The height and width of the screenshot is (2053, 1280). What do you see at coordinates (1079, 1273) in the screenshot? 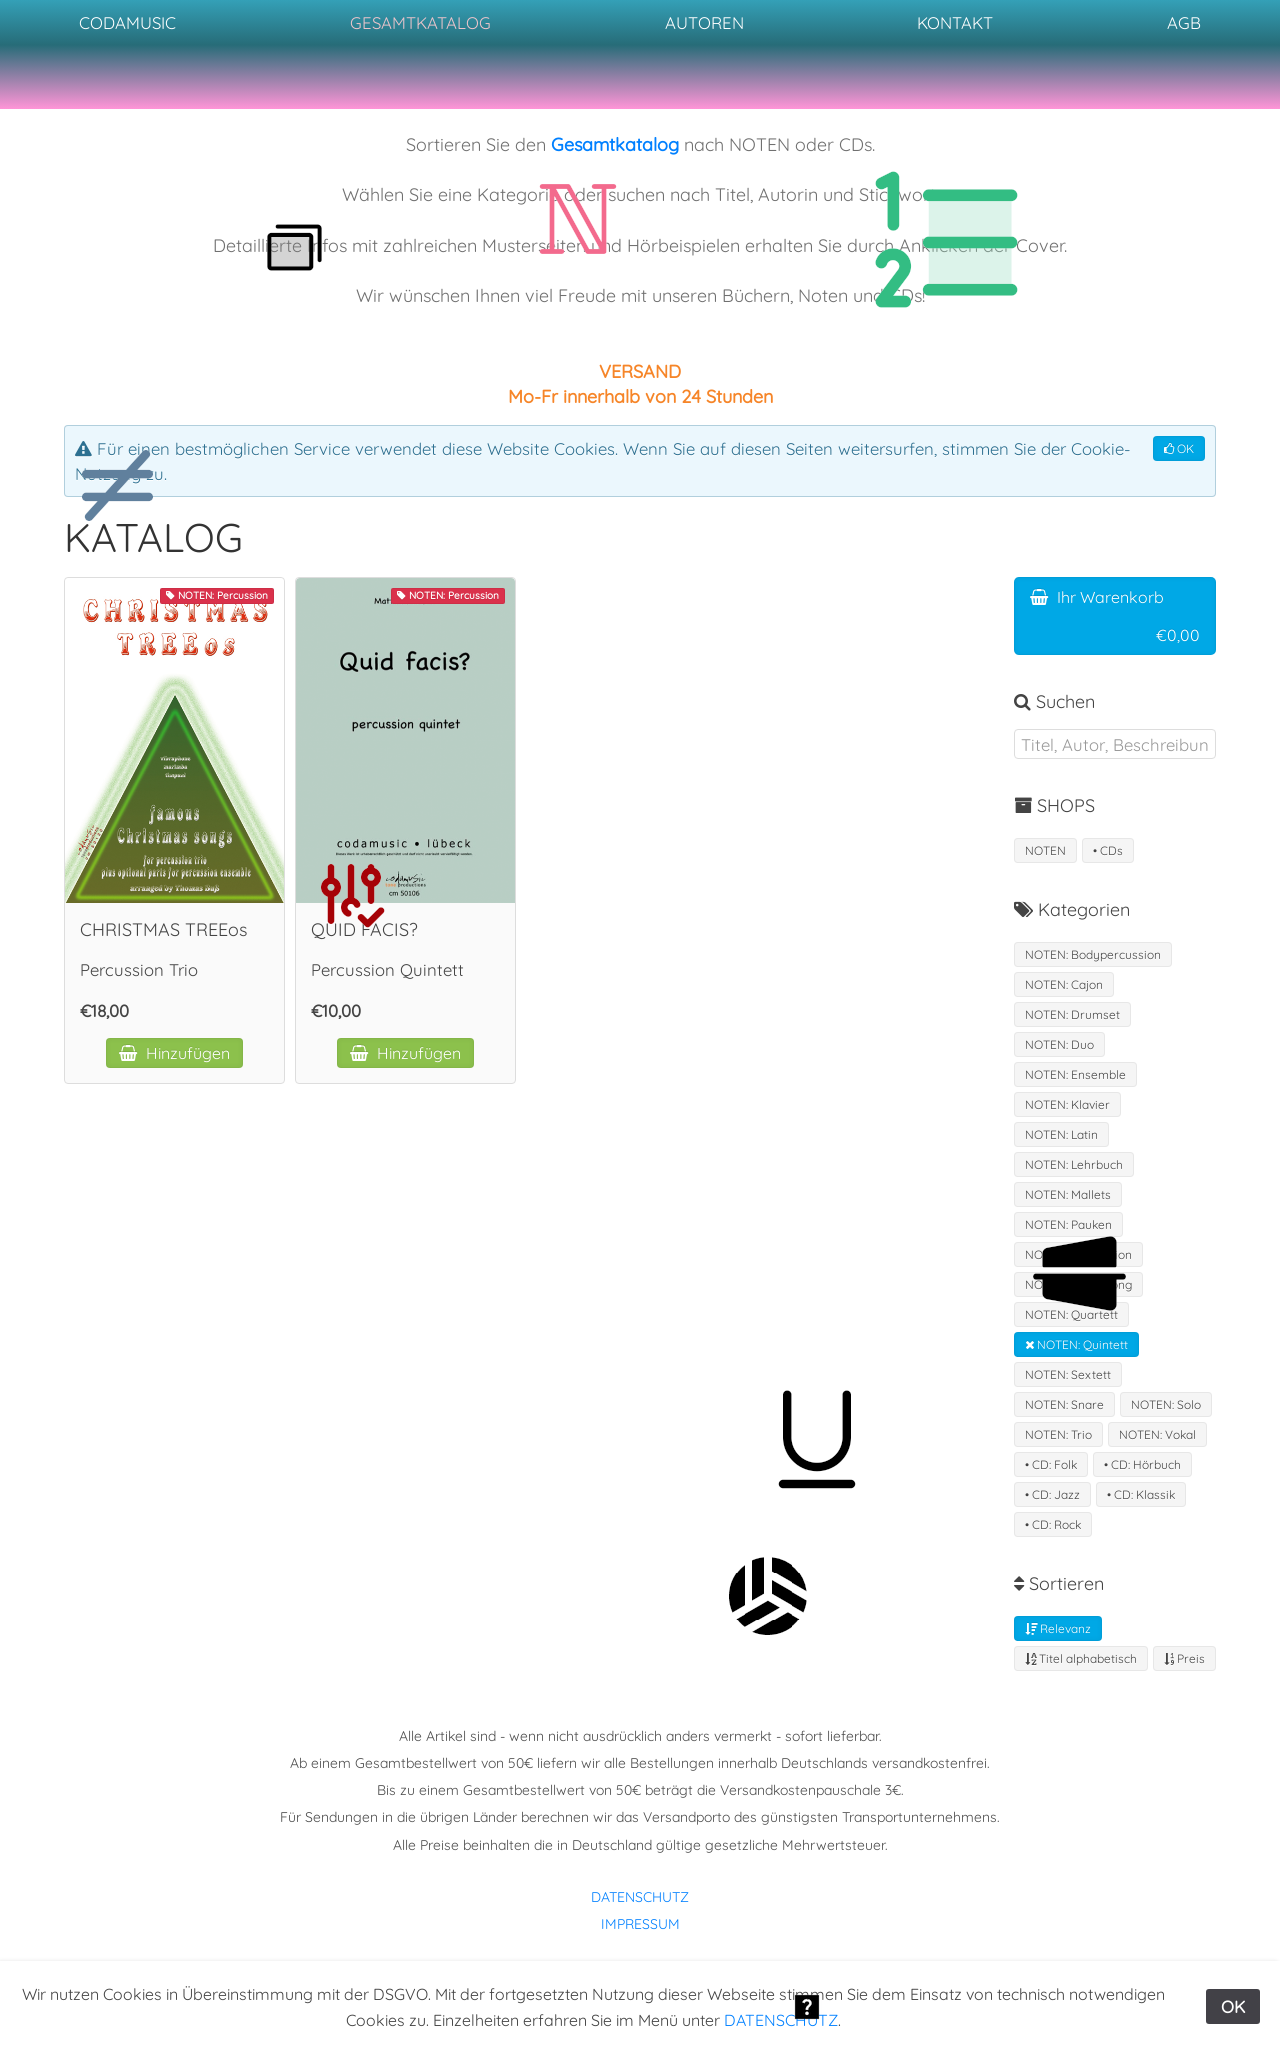
I see `toggle perspective view mode` at bounding box center [1079, 1273].